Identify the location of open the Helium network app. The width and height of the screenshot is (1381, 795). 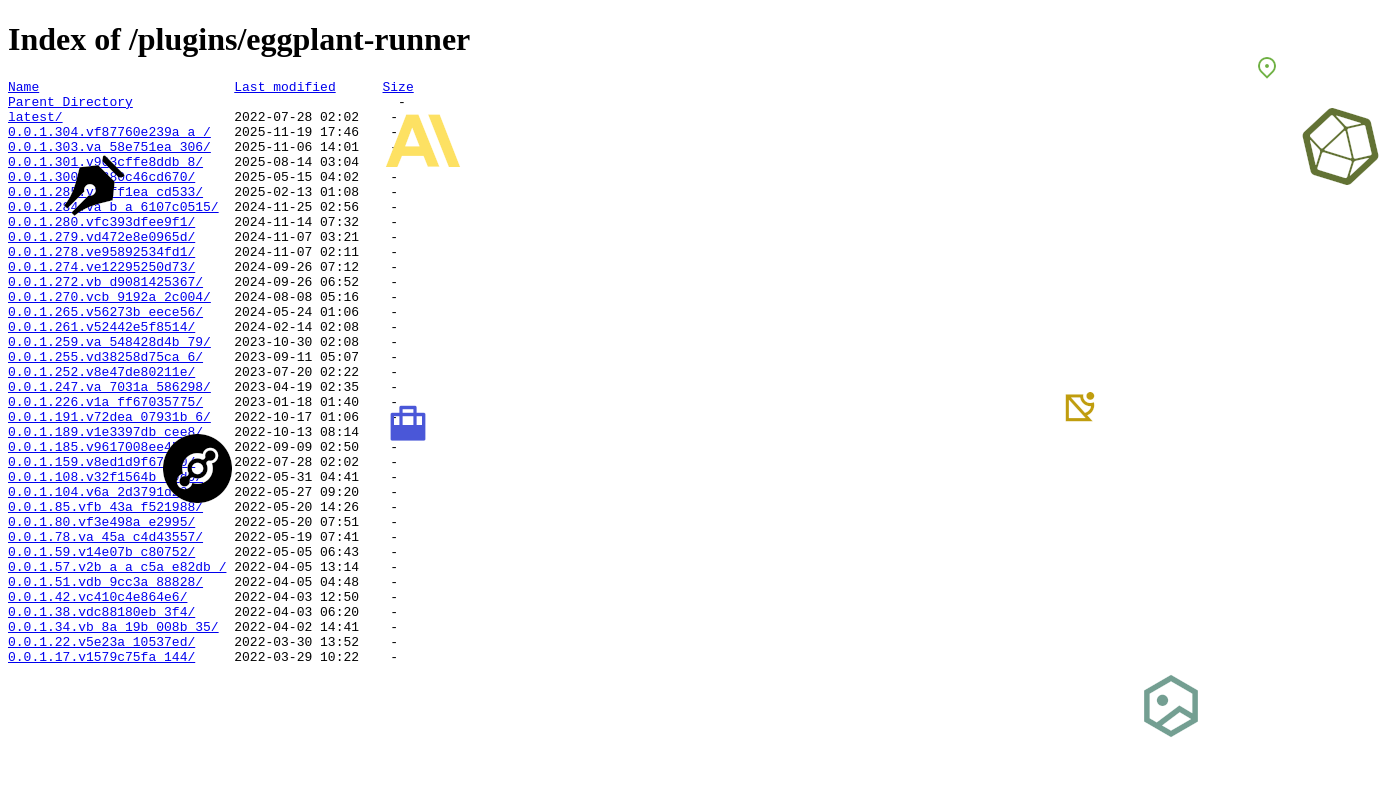
(197, 468).